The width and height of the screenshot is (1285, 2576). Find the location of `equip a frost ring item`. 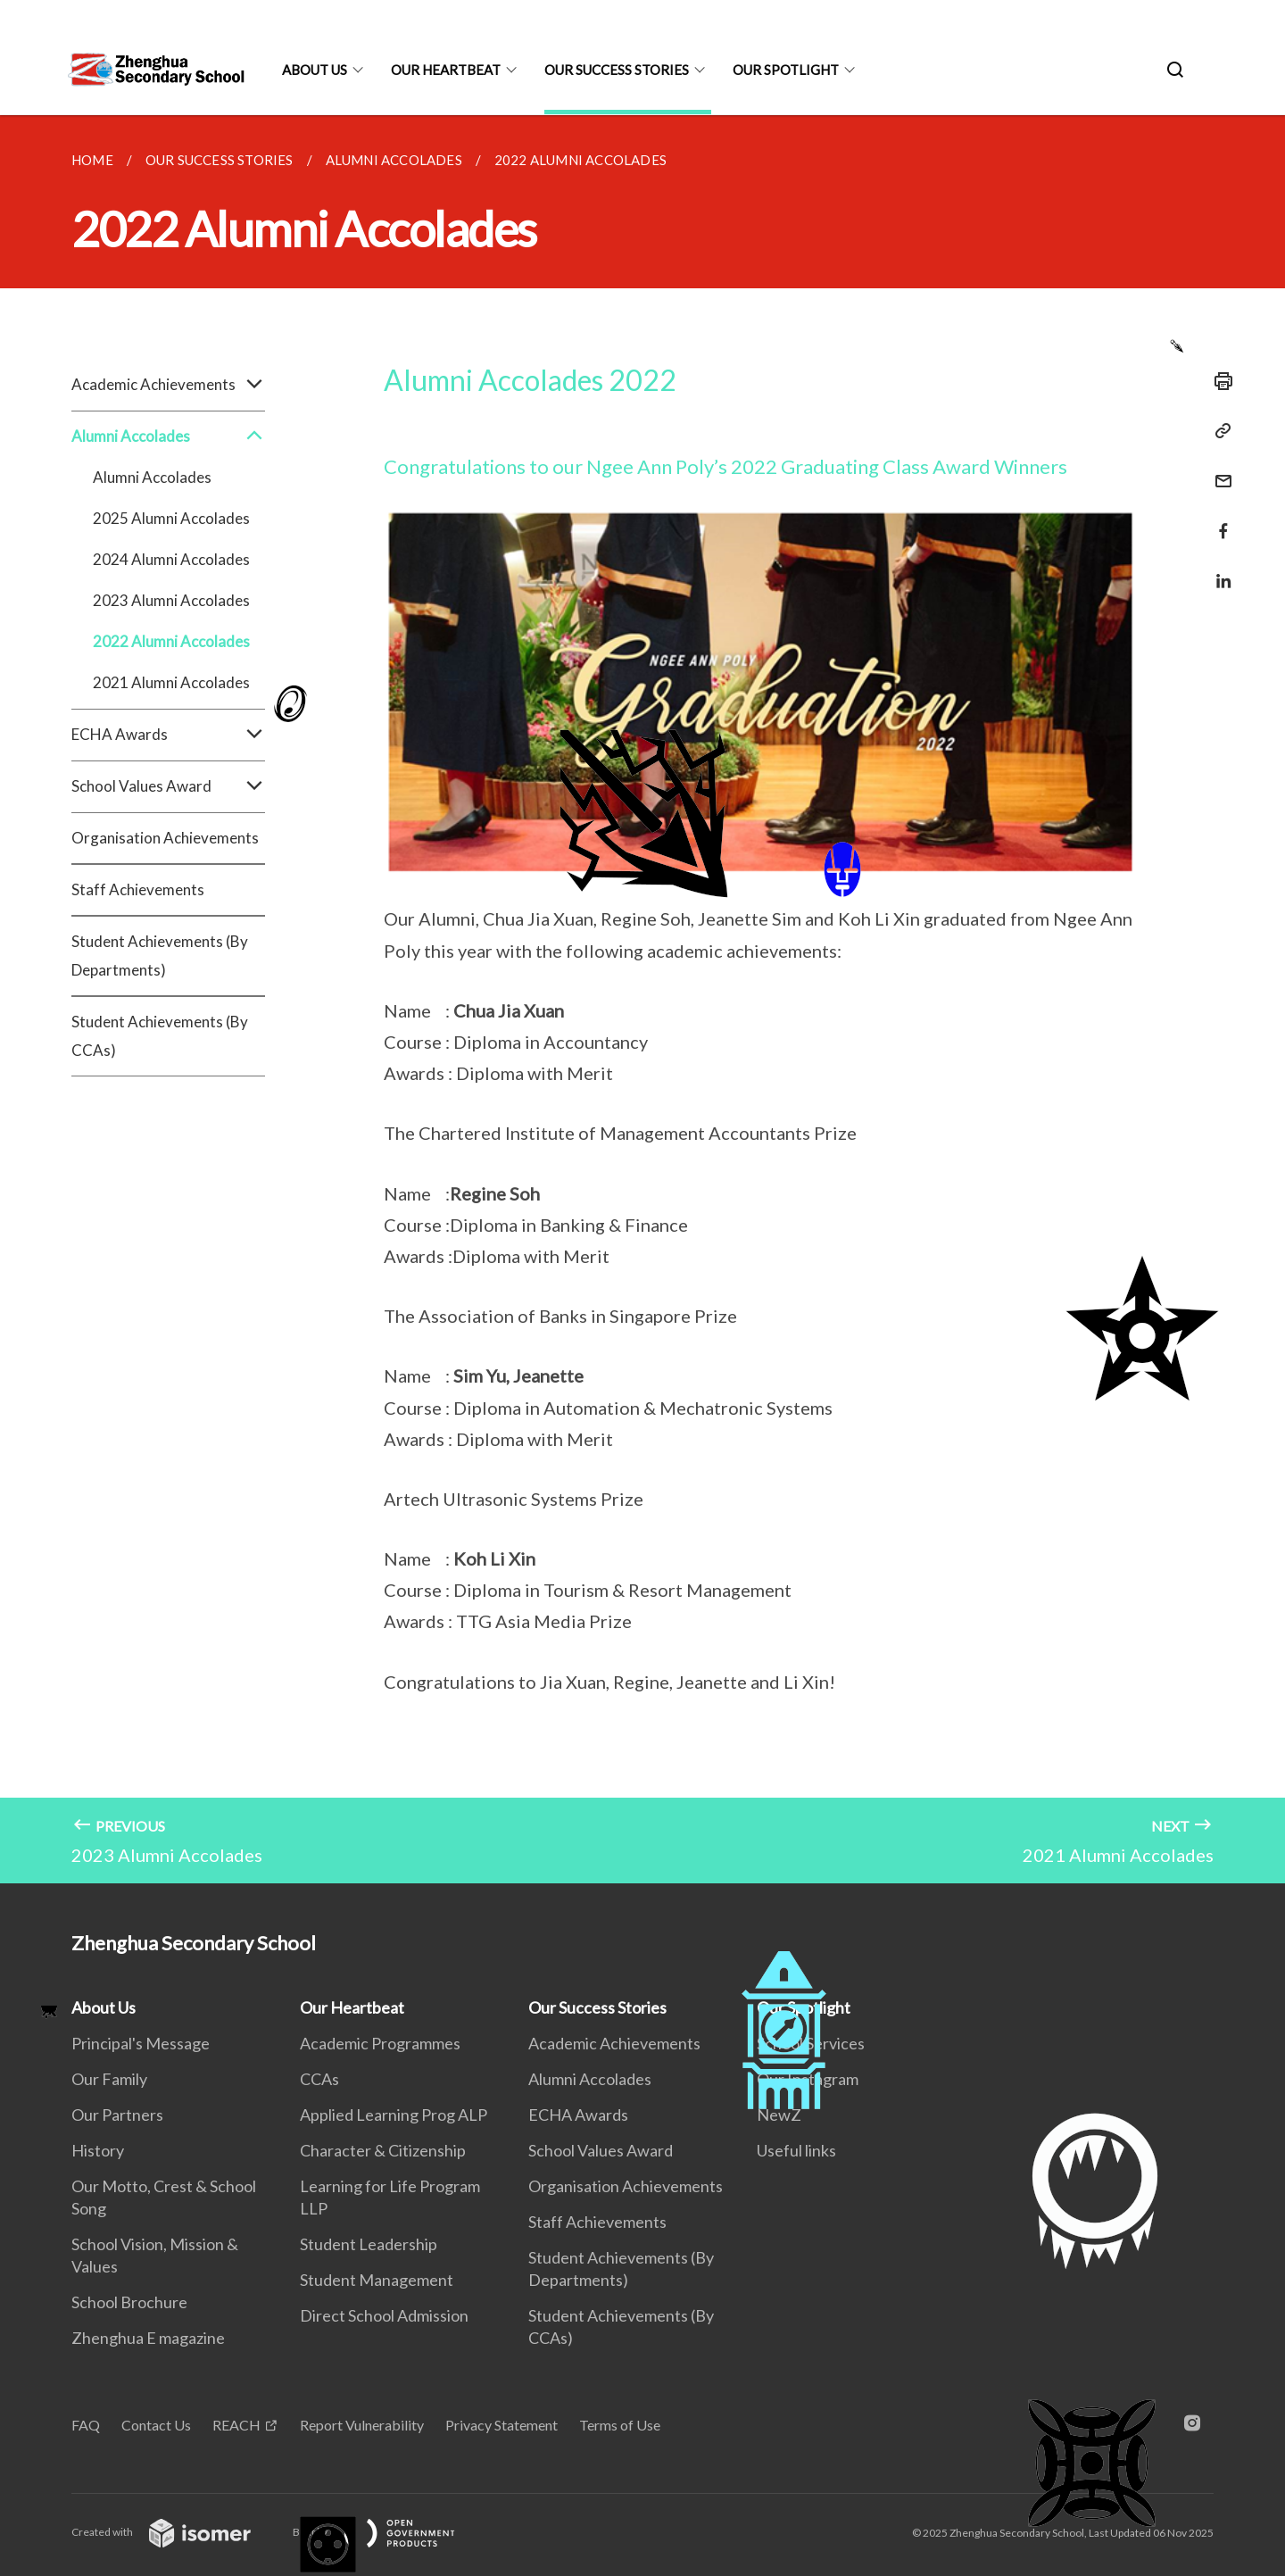

equip a frost ring item is located at coordinates (1095, 2191).